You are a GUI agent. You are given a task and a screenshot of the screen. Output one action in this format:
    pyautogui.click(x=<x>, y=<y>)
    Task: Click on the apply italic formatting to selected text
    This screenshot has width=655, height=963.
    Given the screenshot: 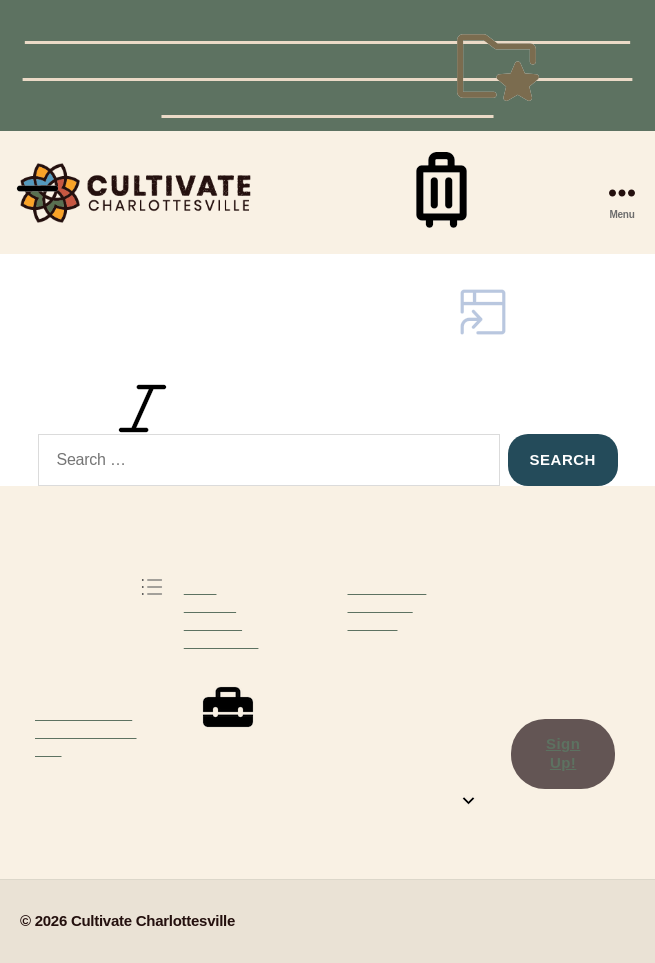 What is the action you would take?
    pyautogui.click(x=142, y=408)
    